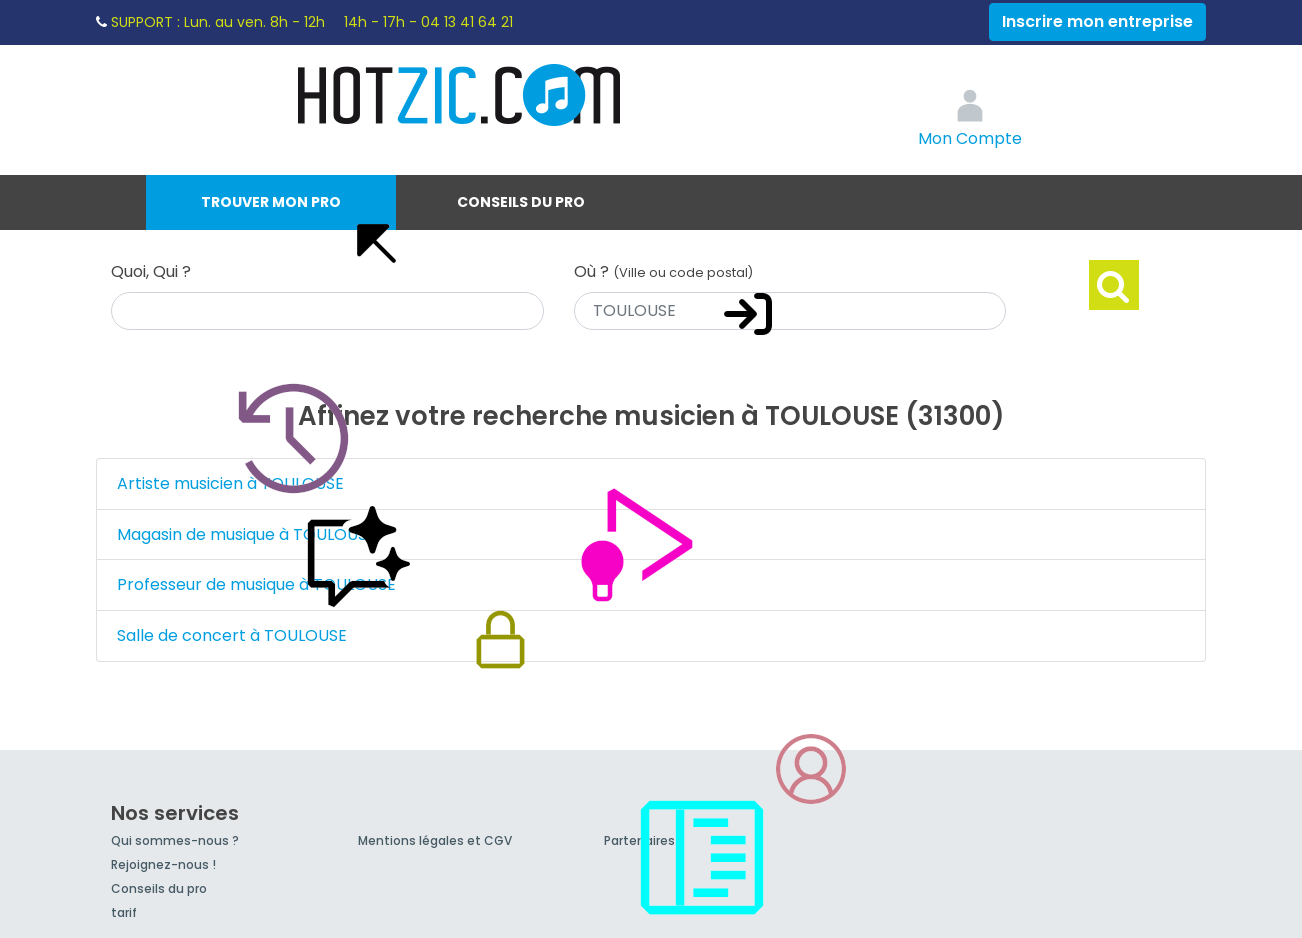 This screenshot has width=1302, height=938. I want to click on sign in to your account, so click(748, 314).